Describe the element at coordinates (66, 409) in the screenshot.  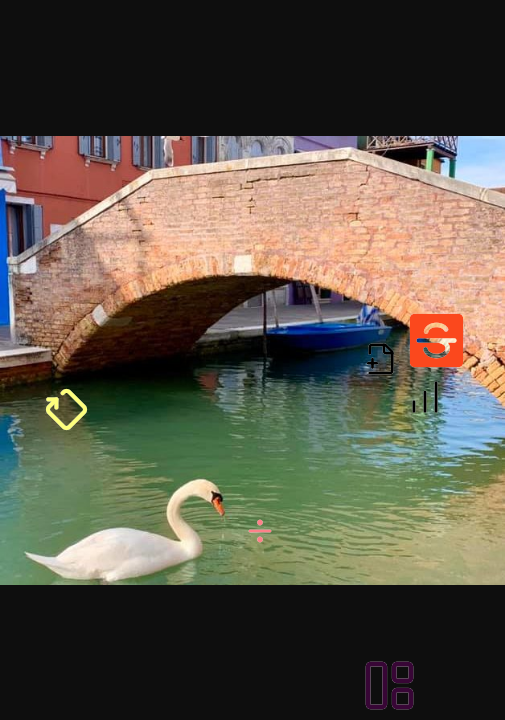
I see `rotate image or element` at that location.